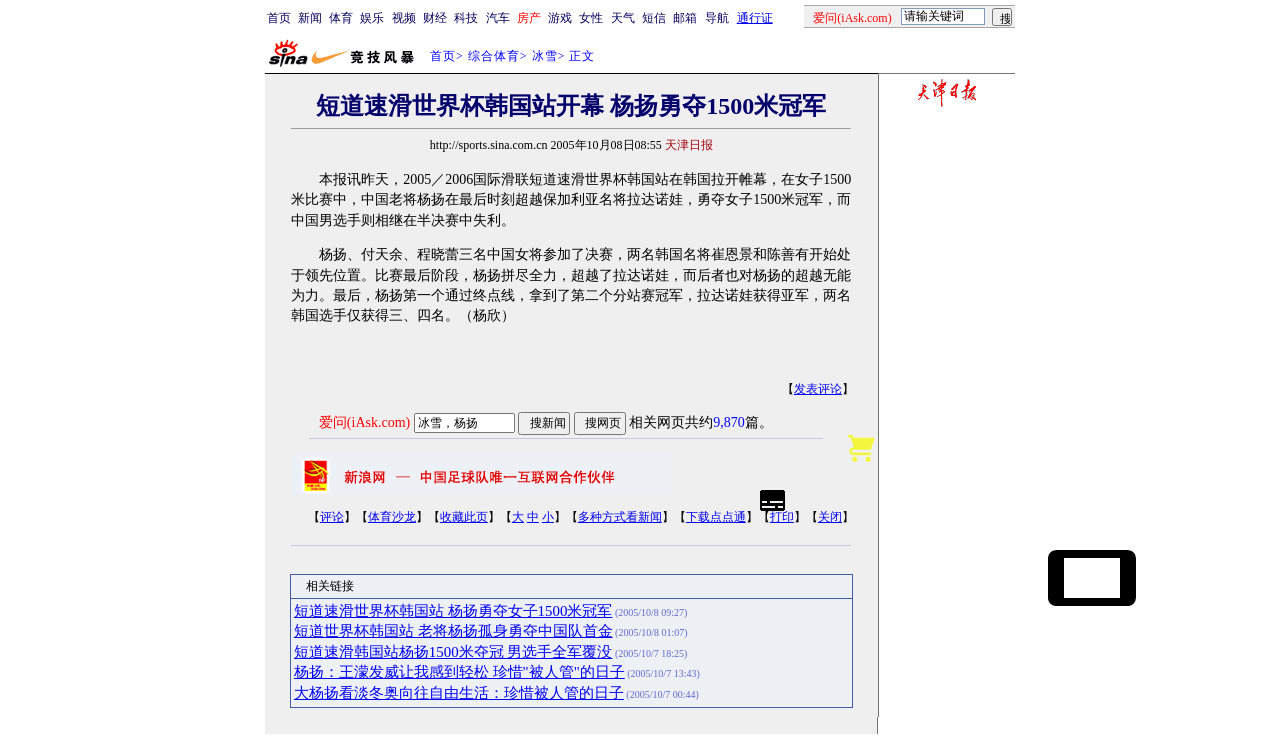 This screenshot has width=1280, height=739. Describe the element at coordinates (1092, 578) in the screenshot. I see `switch device to landscape mode` at that location.